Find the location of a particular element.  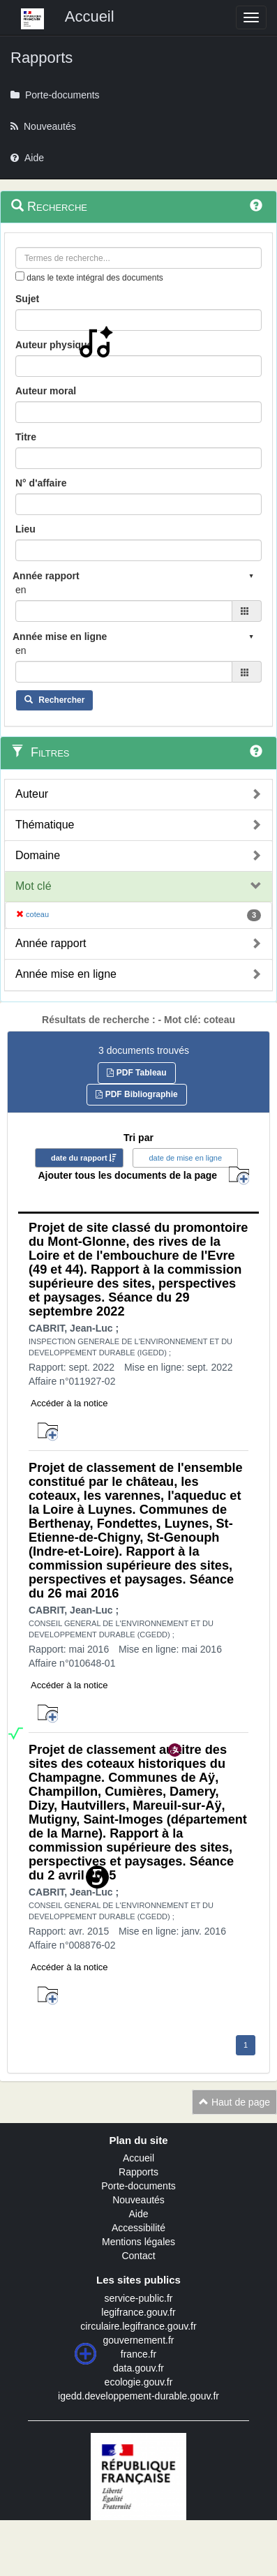

add a new item is located at coordinates (85, 2353).